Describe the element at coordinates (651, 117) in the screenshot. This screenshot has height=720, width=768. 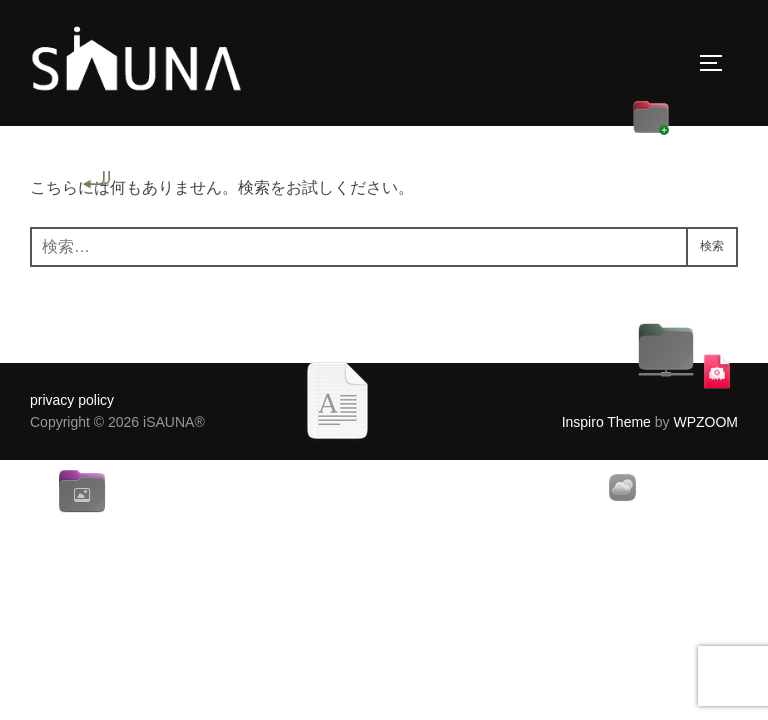
I see `create a new folder` at that location.